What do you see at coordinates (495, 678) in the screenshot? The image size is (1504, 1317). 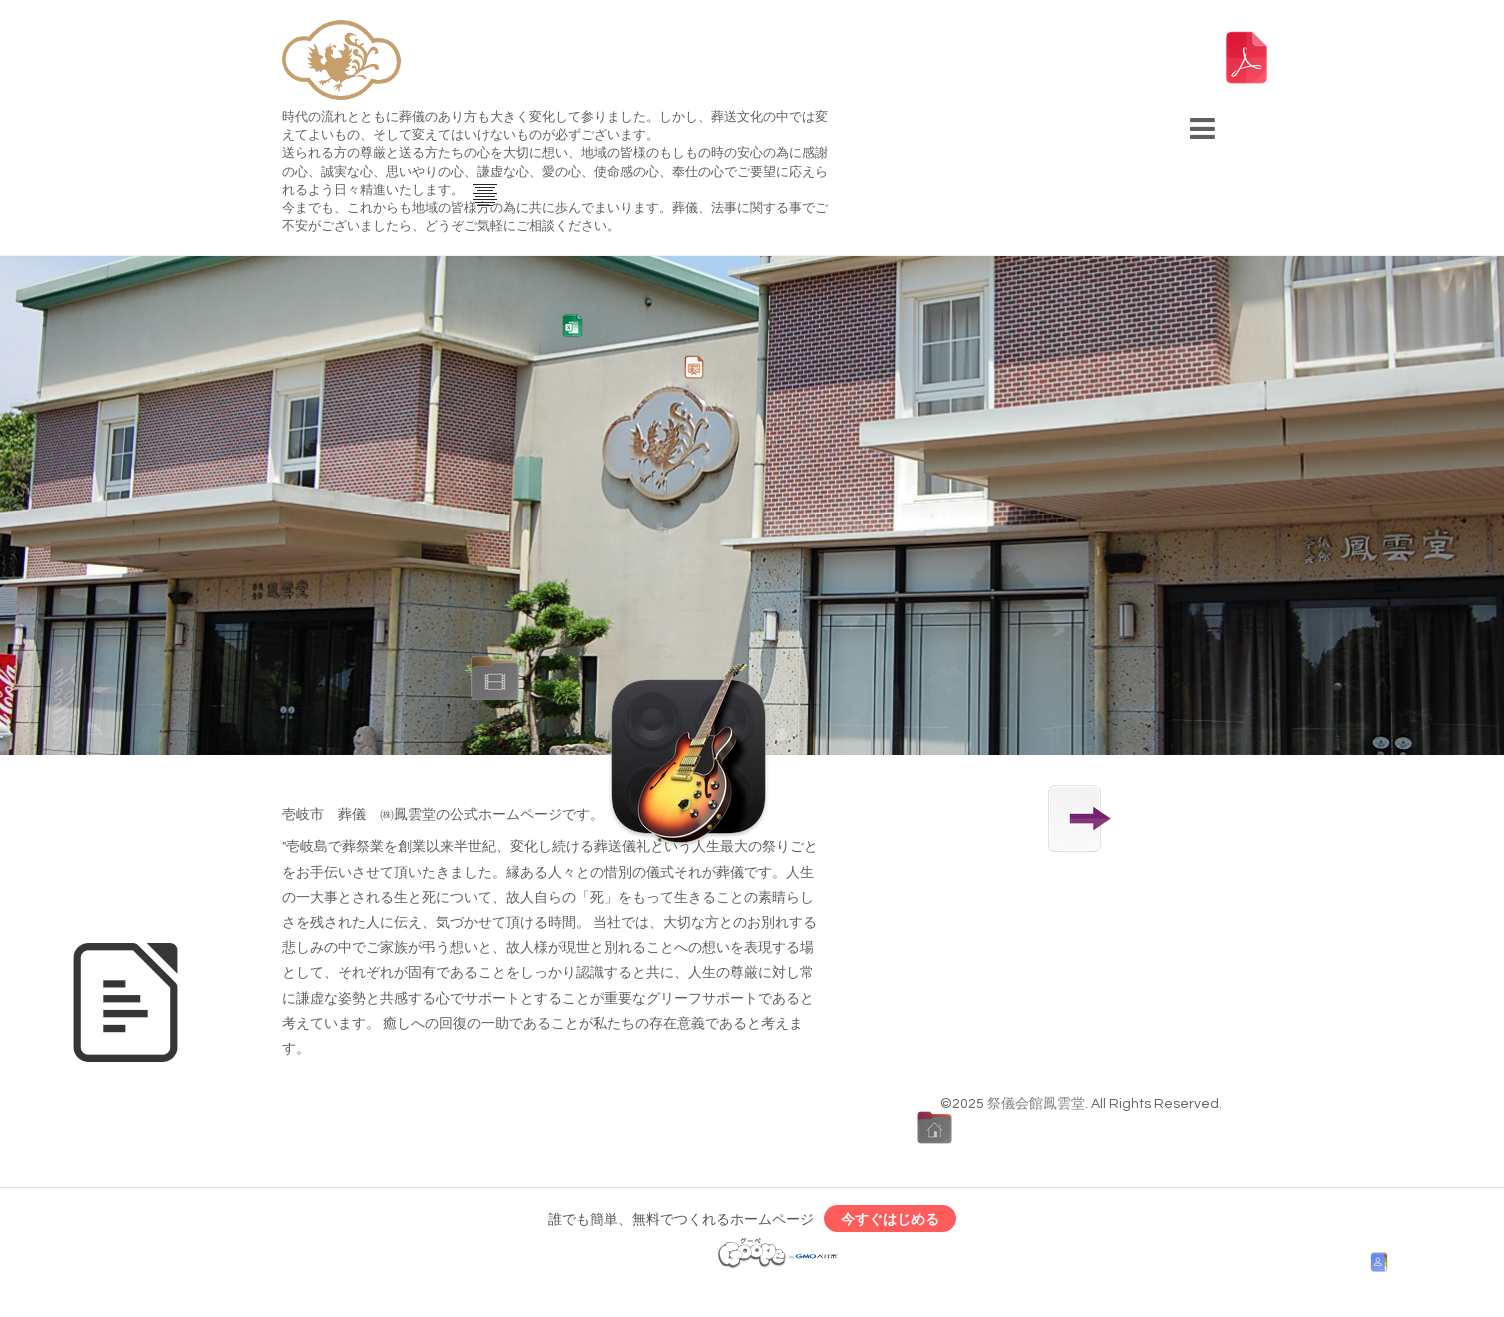 I see `open your videos folder` at bounding box center [495, 678].